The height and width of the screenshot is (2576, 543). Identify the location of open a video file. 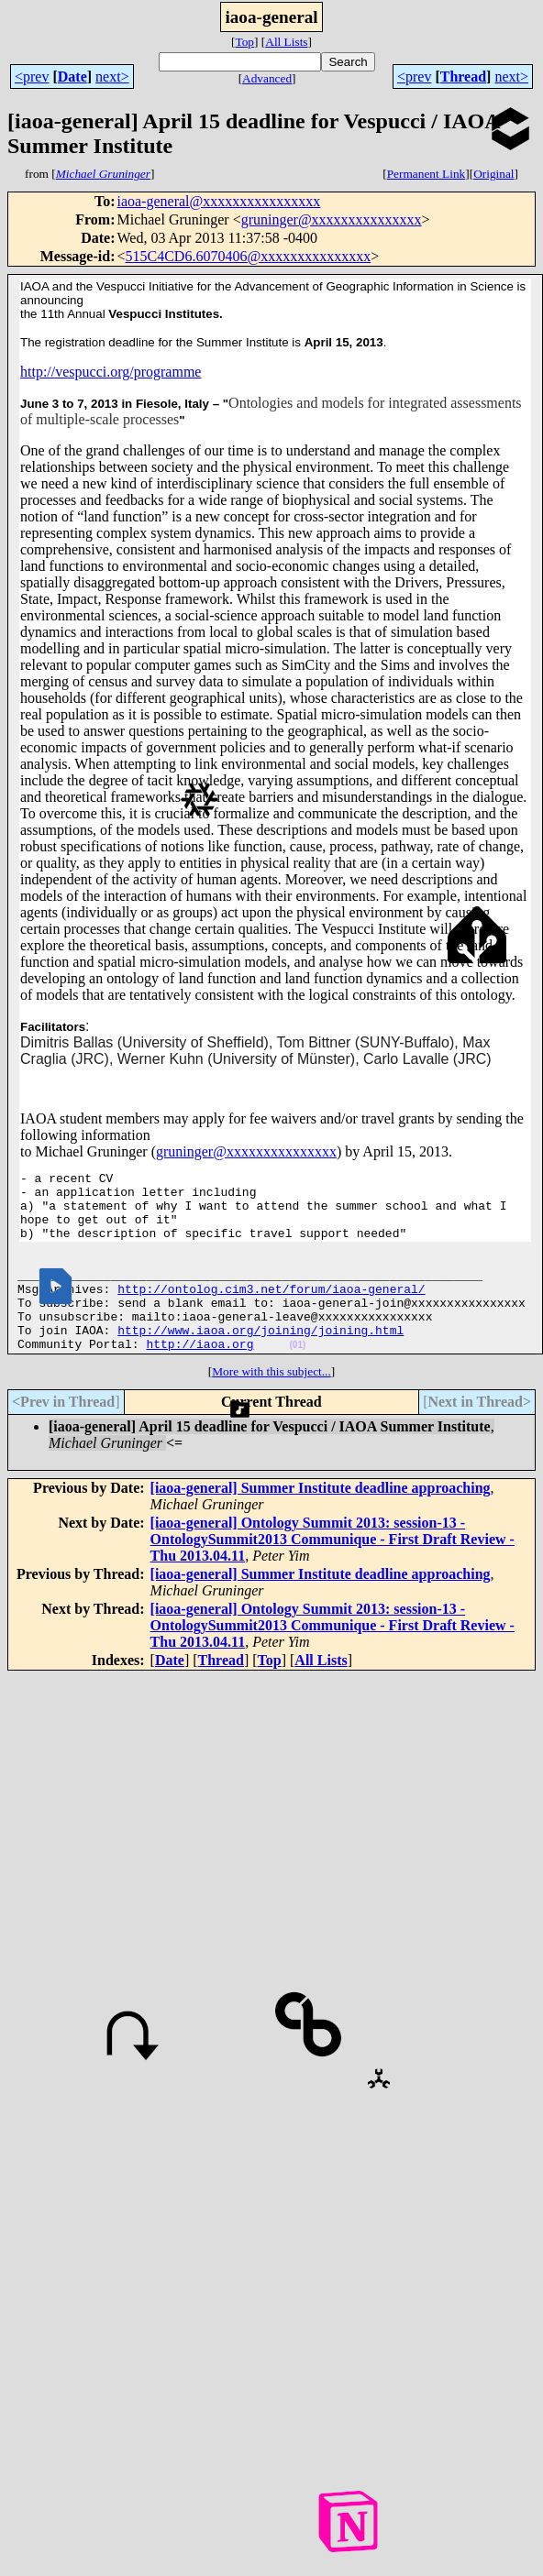
(55, 1286).